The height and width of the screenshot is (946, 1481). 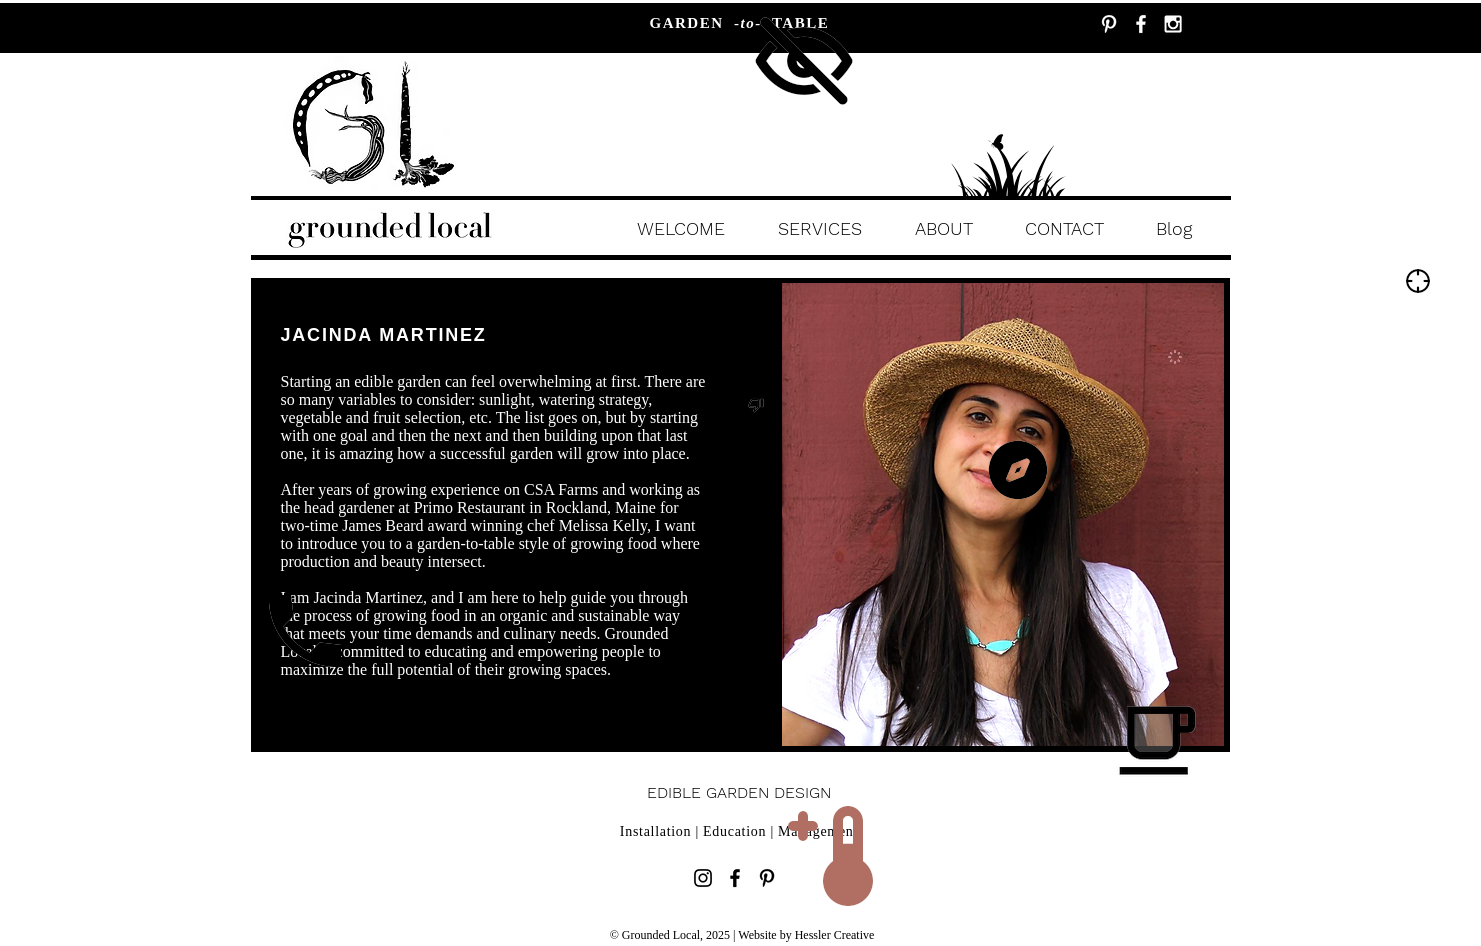 What do you see at coordinates (756, 405) in the screenshot?
I see `dislike or downvote content` at bounding box center [756, 405].